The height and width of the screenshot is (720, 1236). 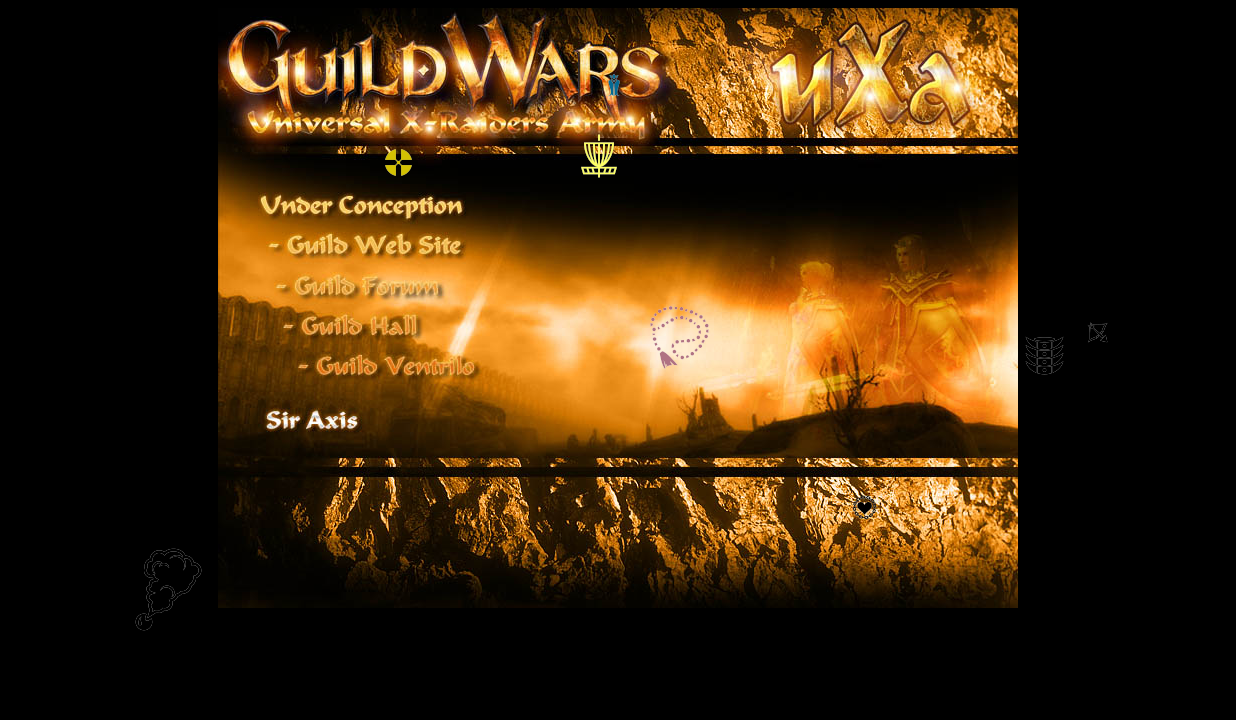 I want to click on access prayer or meditation features, so click(x=679, y=337).